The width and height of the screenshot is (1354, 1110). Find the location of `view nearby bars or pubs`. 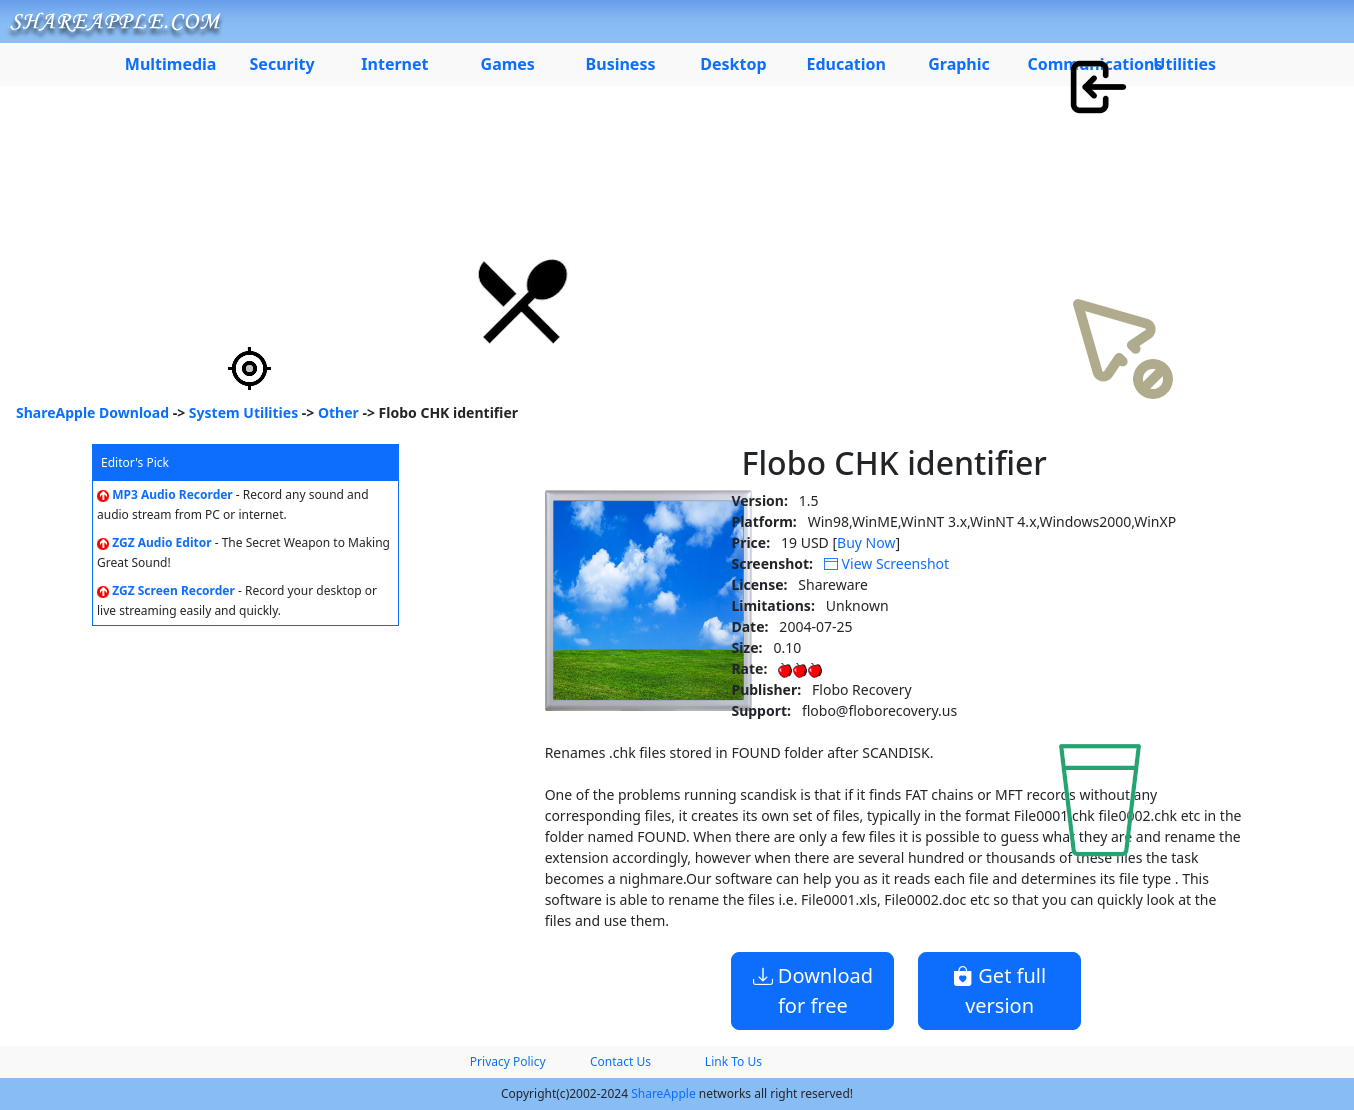

view nearby bars or pubs is located at coordinates (1100, 798).